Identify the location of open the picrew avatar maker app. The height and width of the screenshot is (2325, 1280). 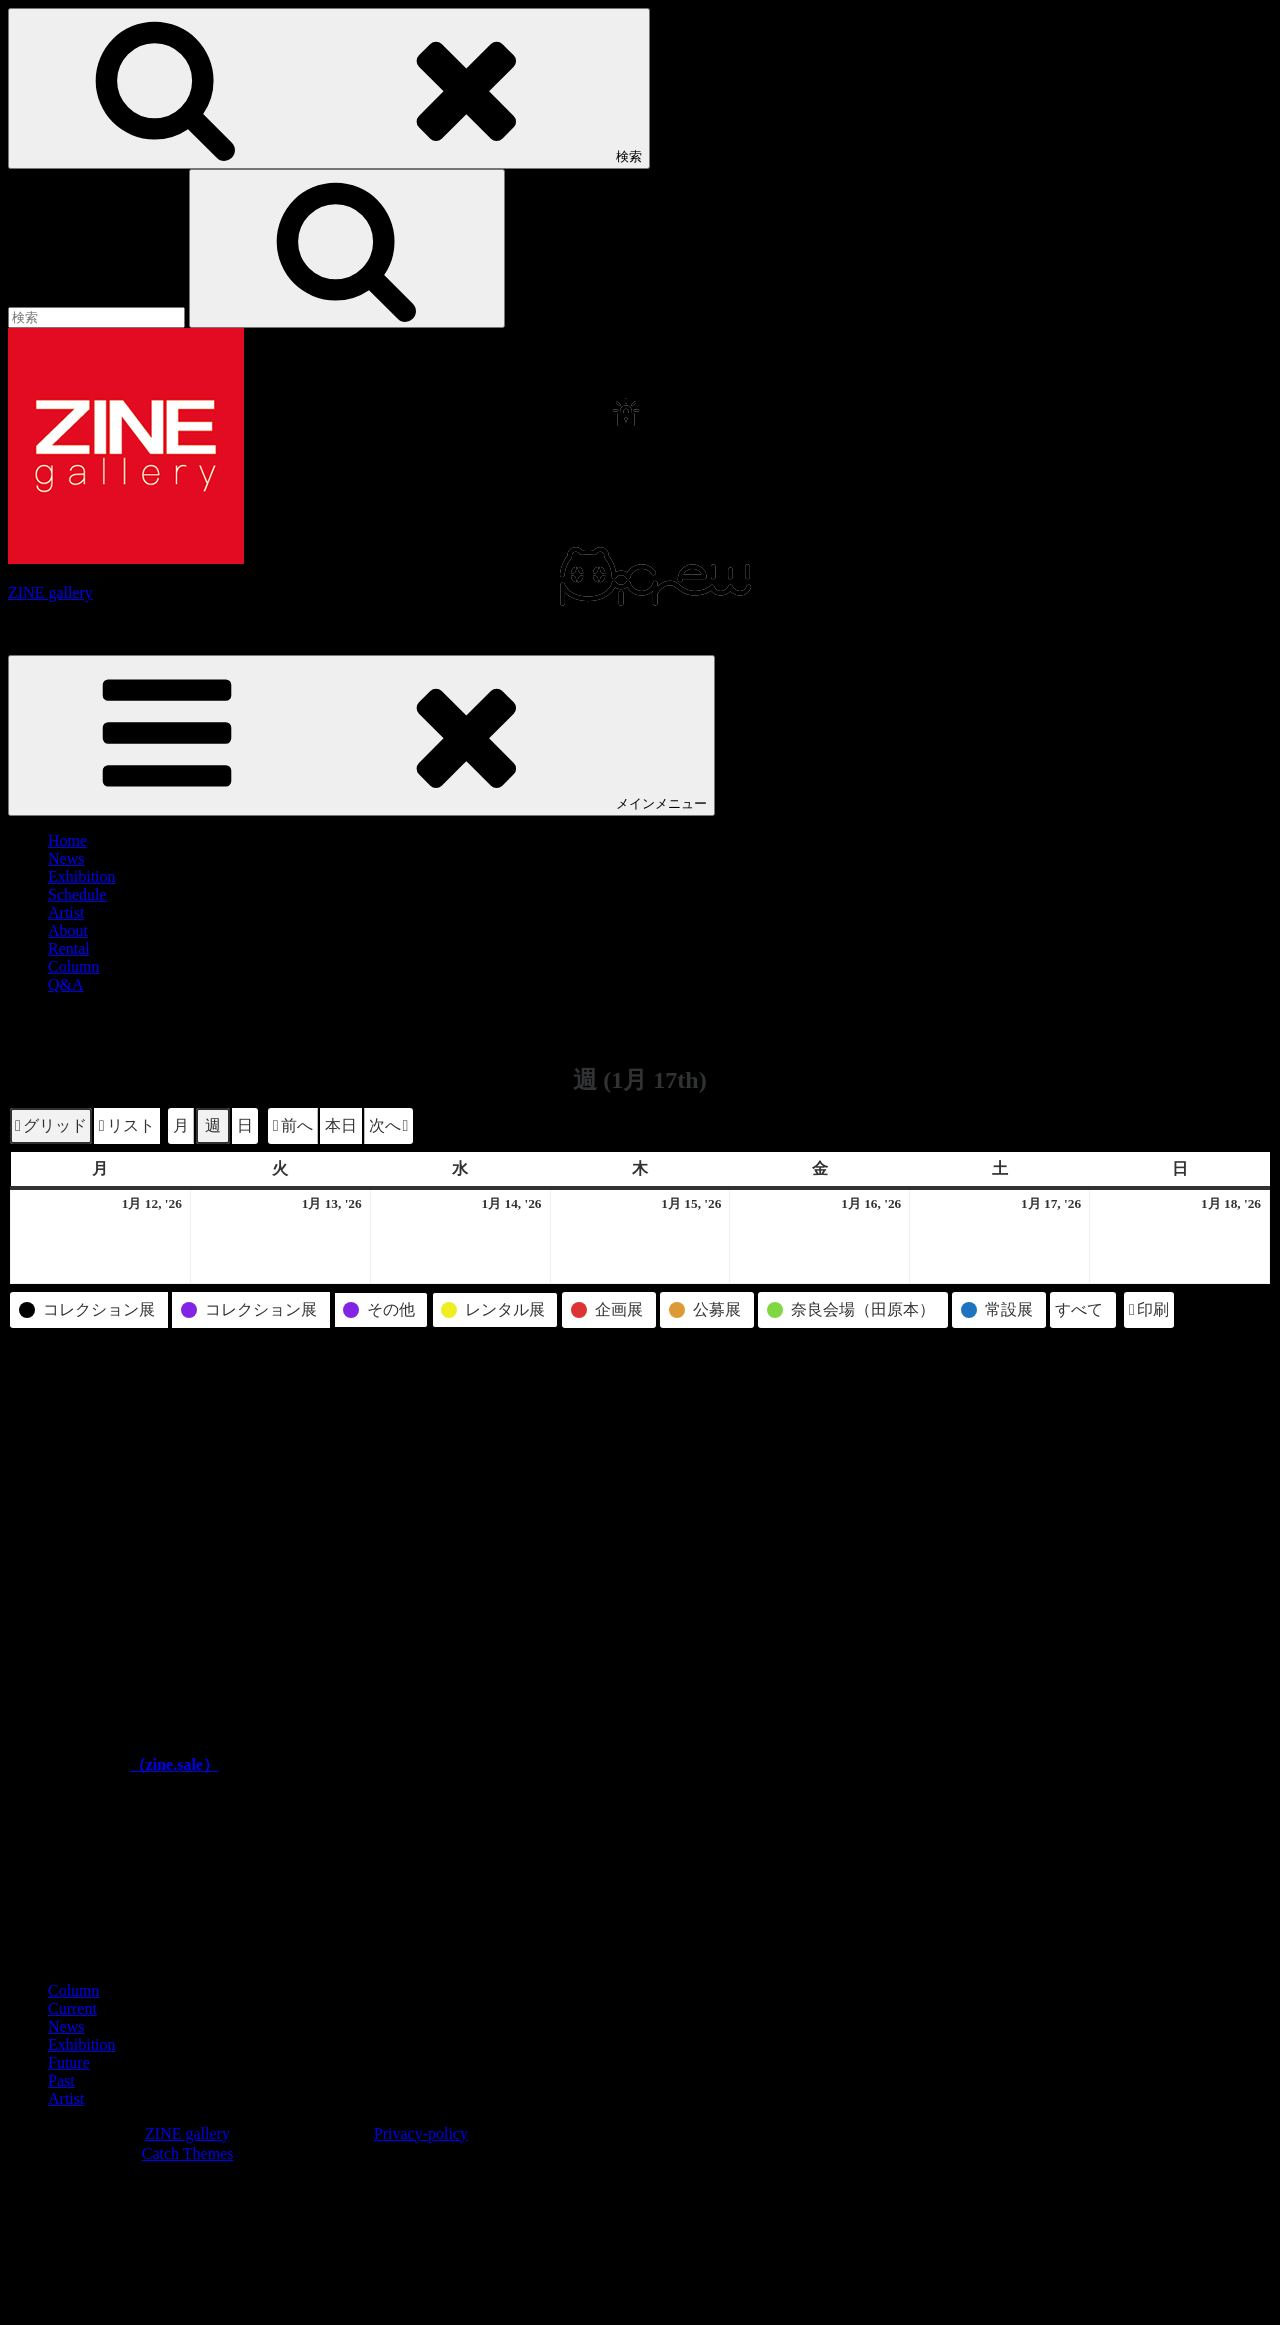
(655, 576).